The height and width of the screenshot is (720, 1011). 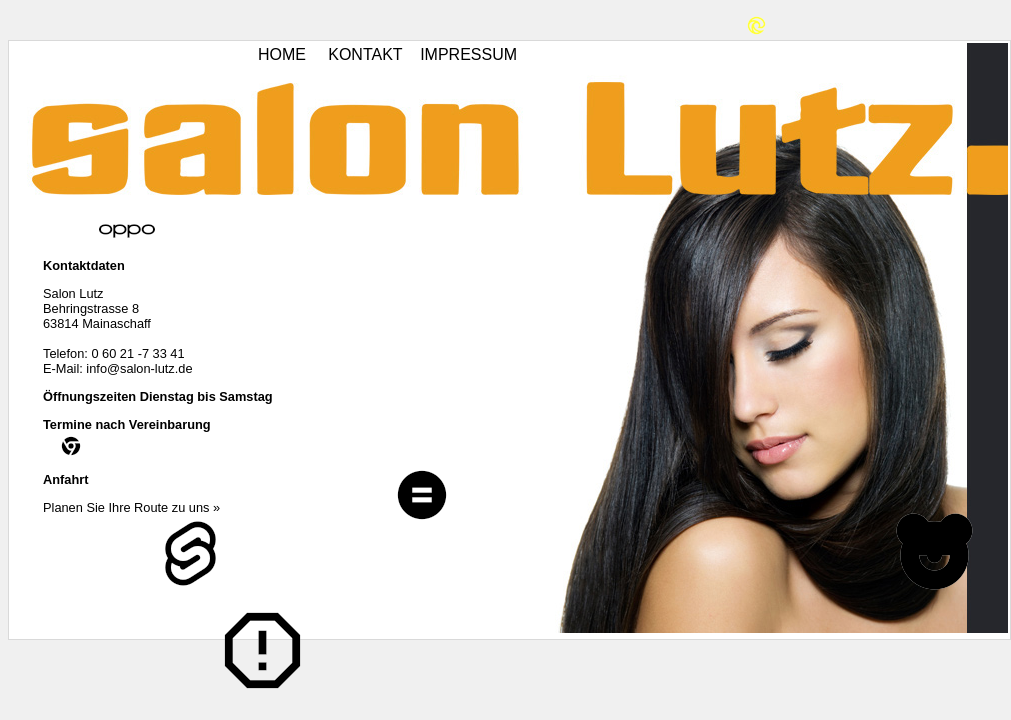 I want to click on visit the oppo website or app, so click(x=127, y=231).